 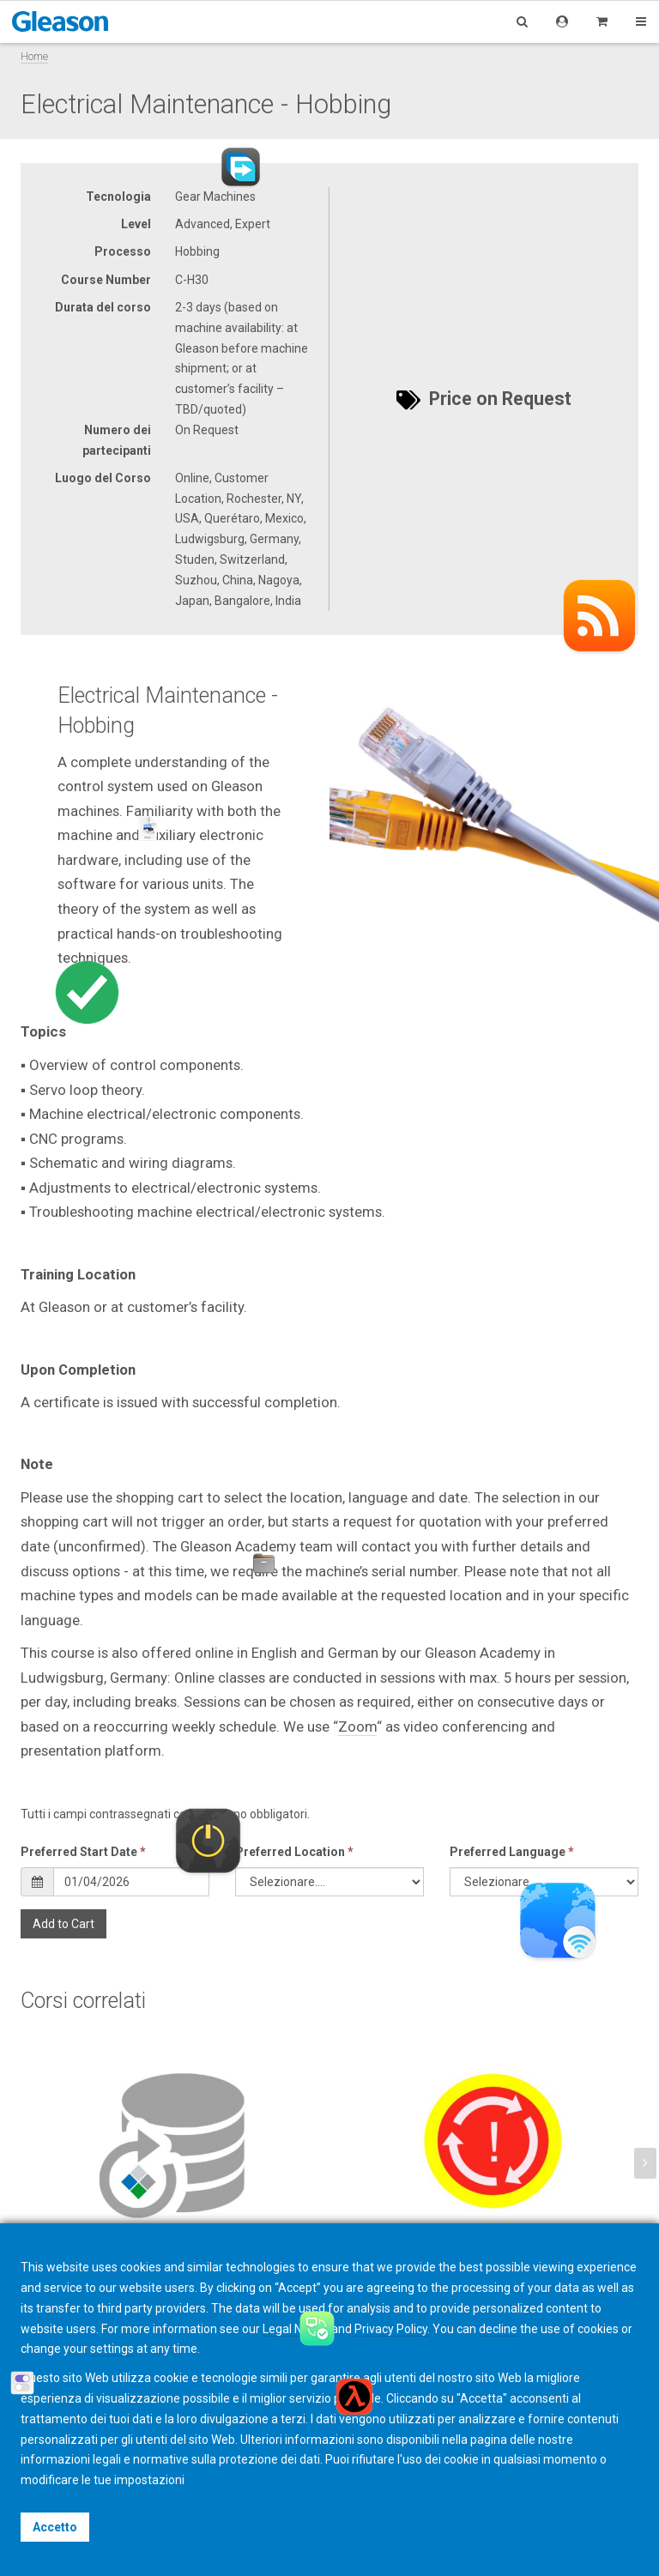 What do you see at coordinates (558, 1920) in the screenshot?
I see `open knemo network monitoring app` at bounding box center [558, 1920].